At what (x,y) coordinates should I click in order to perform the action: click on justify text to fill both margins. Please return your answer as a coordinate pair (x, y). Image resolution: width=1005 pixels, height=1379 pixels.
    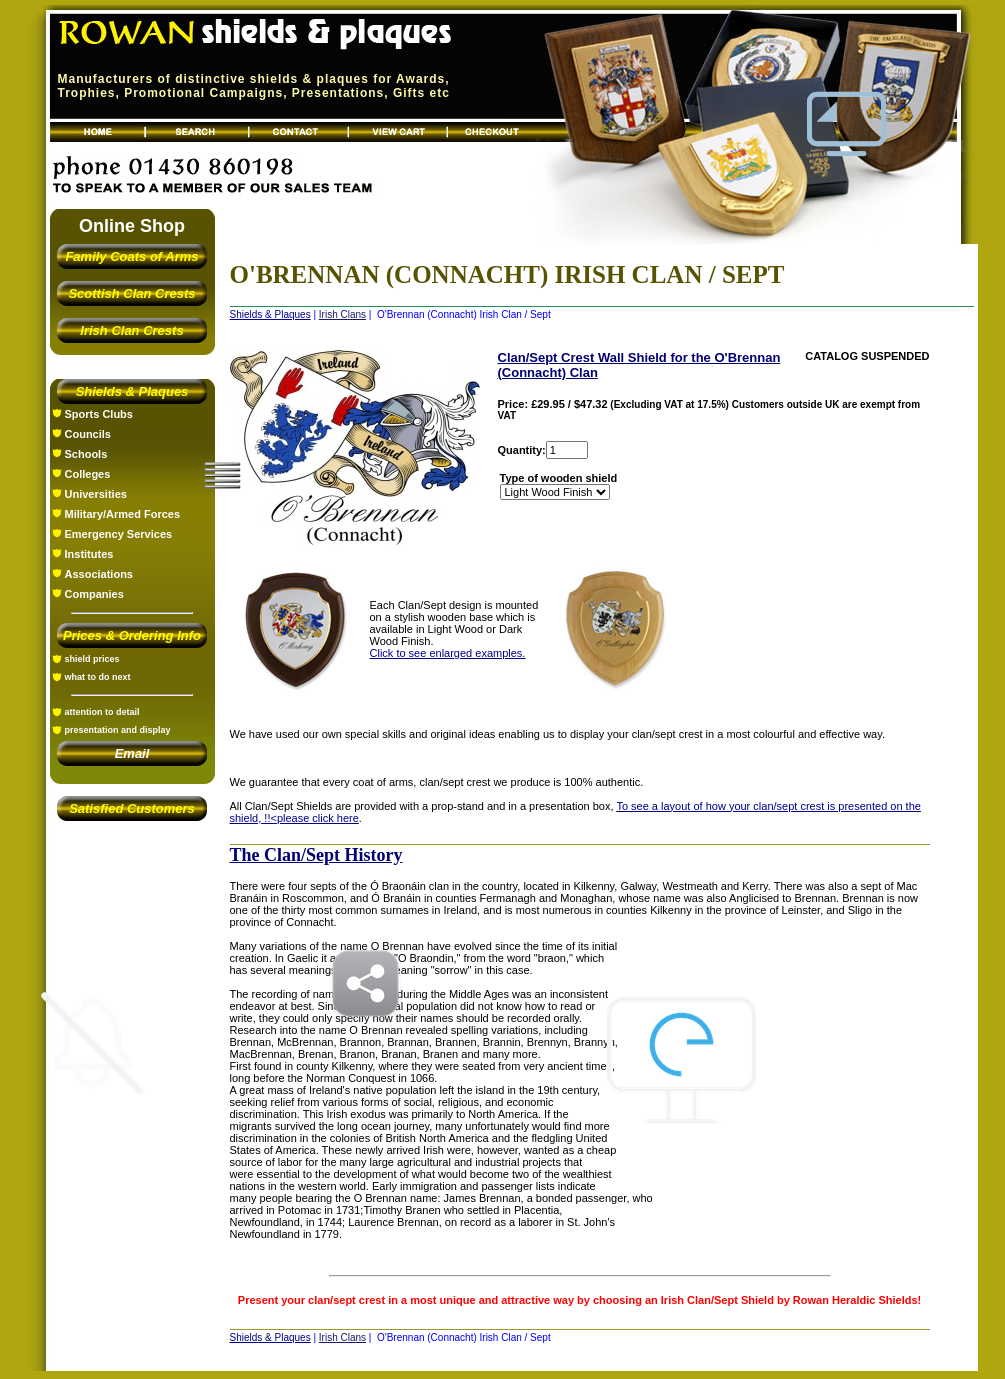
    Looking at the image, I should click on (222, 475).